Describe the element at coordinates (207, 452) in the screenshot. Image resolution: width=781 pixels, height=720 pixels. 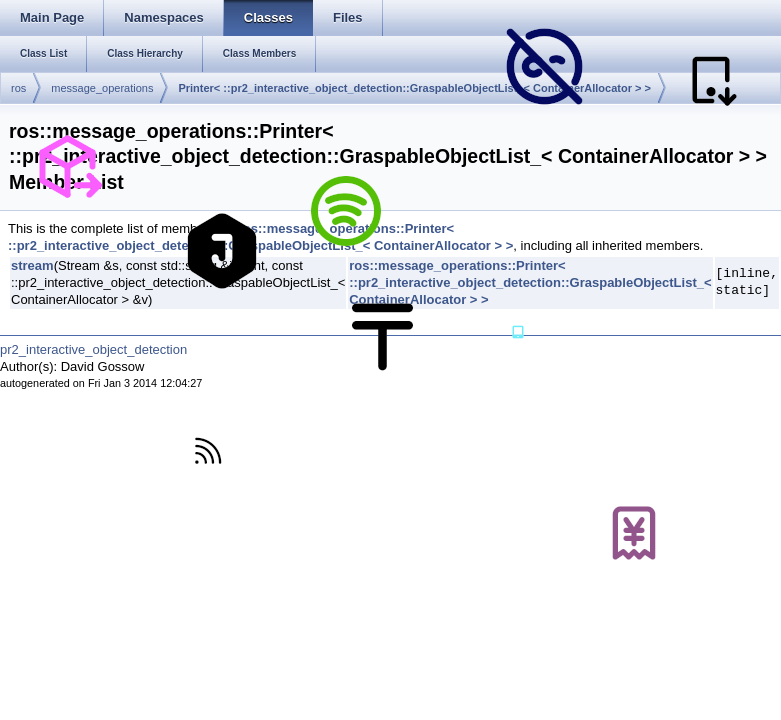
I see `subscribe to RSS feed` at that location.